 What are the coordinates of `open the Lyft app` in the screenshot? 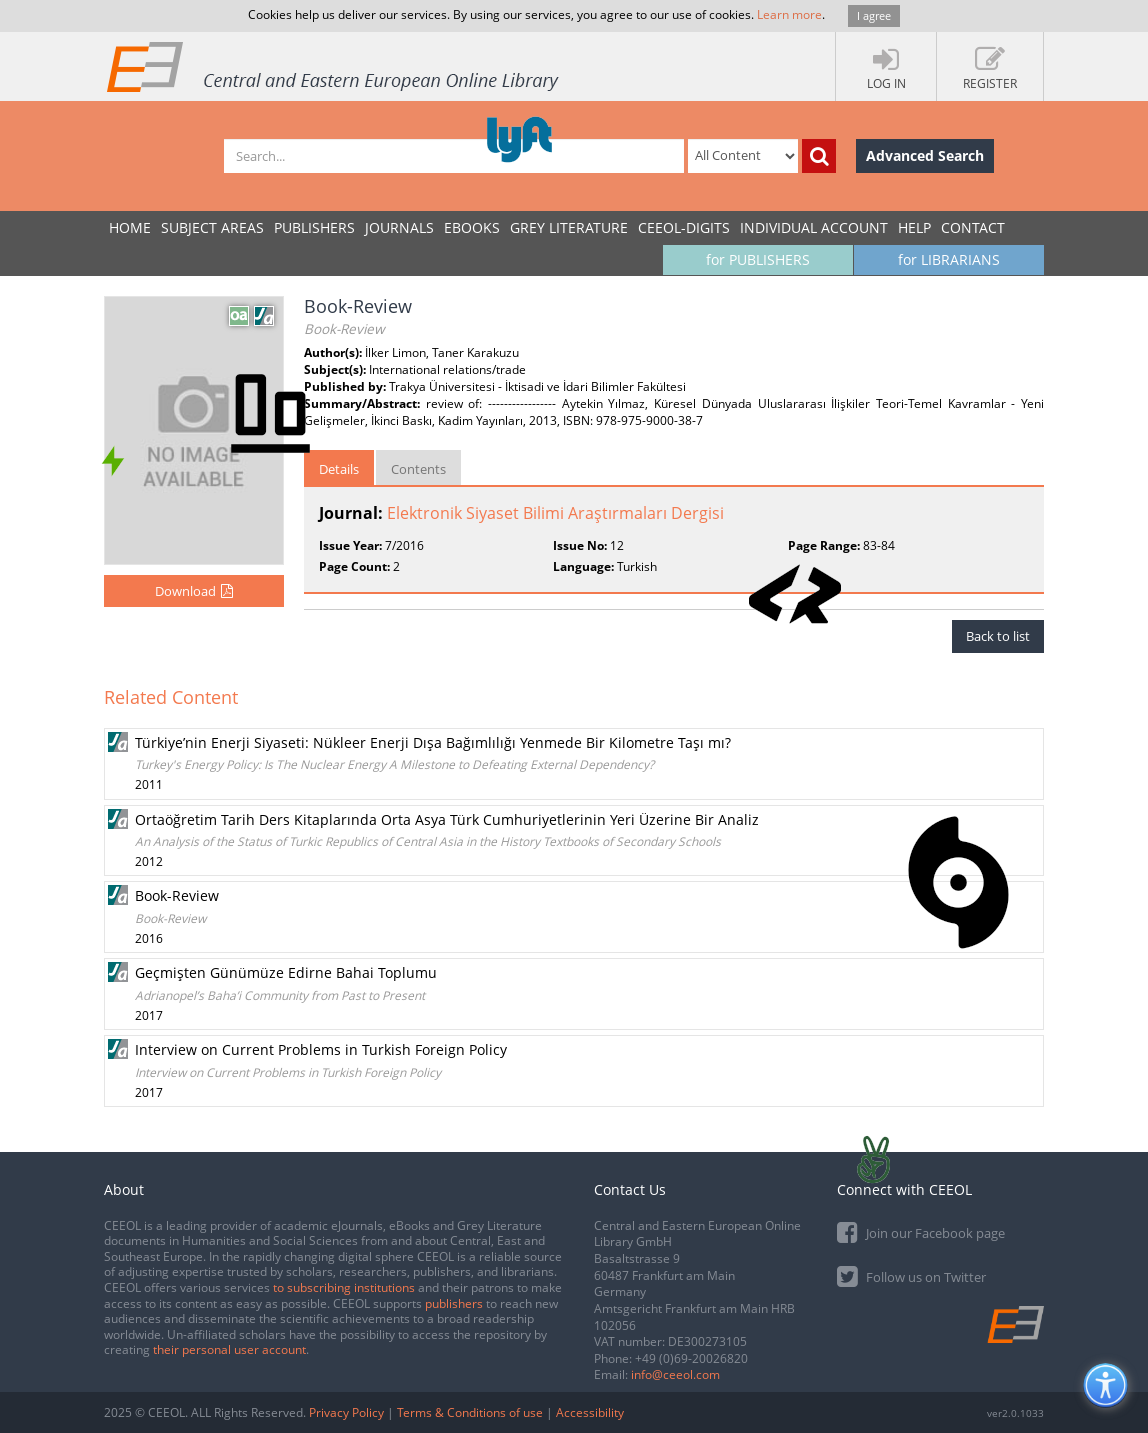 It's located at (519, 139).